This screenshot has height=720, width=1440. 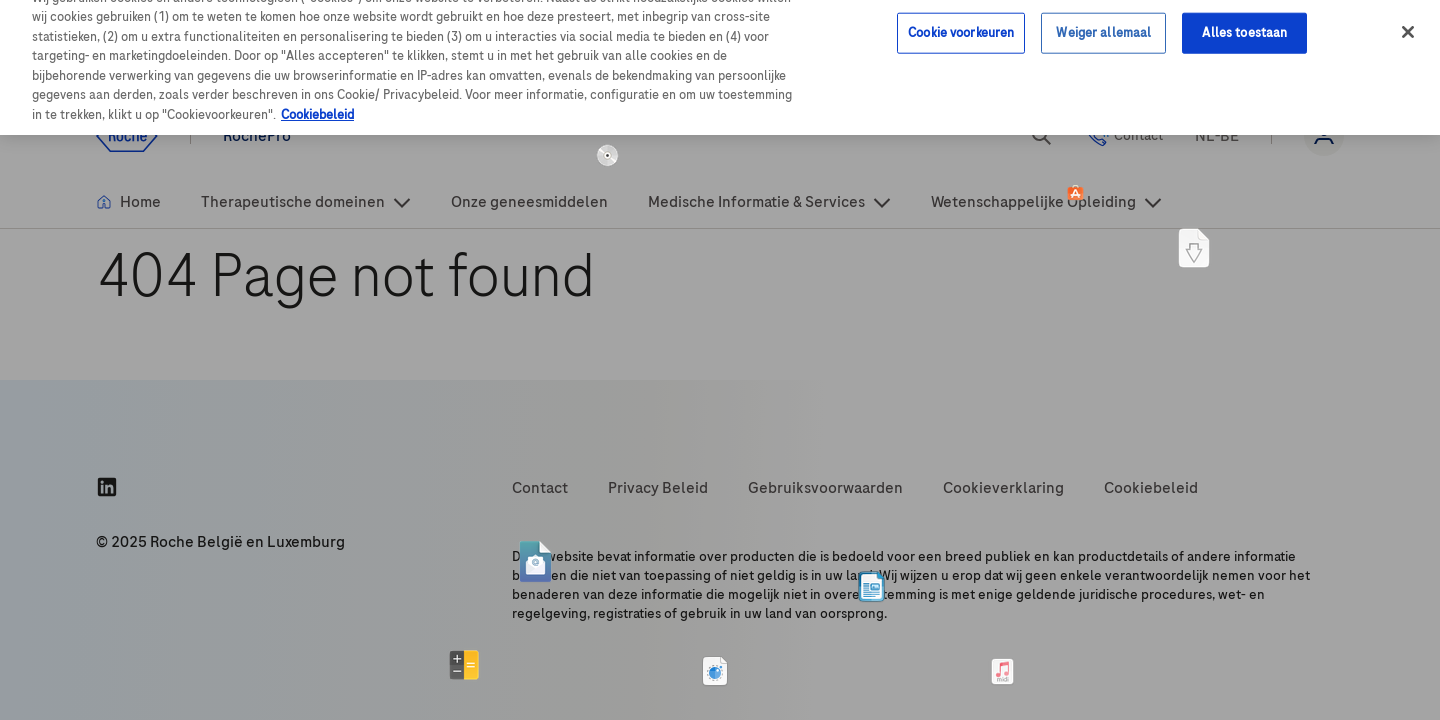 What do you see at coordinates (607, 155) in the screenshot?
I see `indicates a DVD+R disc device` at bounding box center [607, 155].